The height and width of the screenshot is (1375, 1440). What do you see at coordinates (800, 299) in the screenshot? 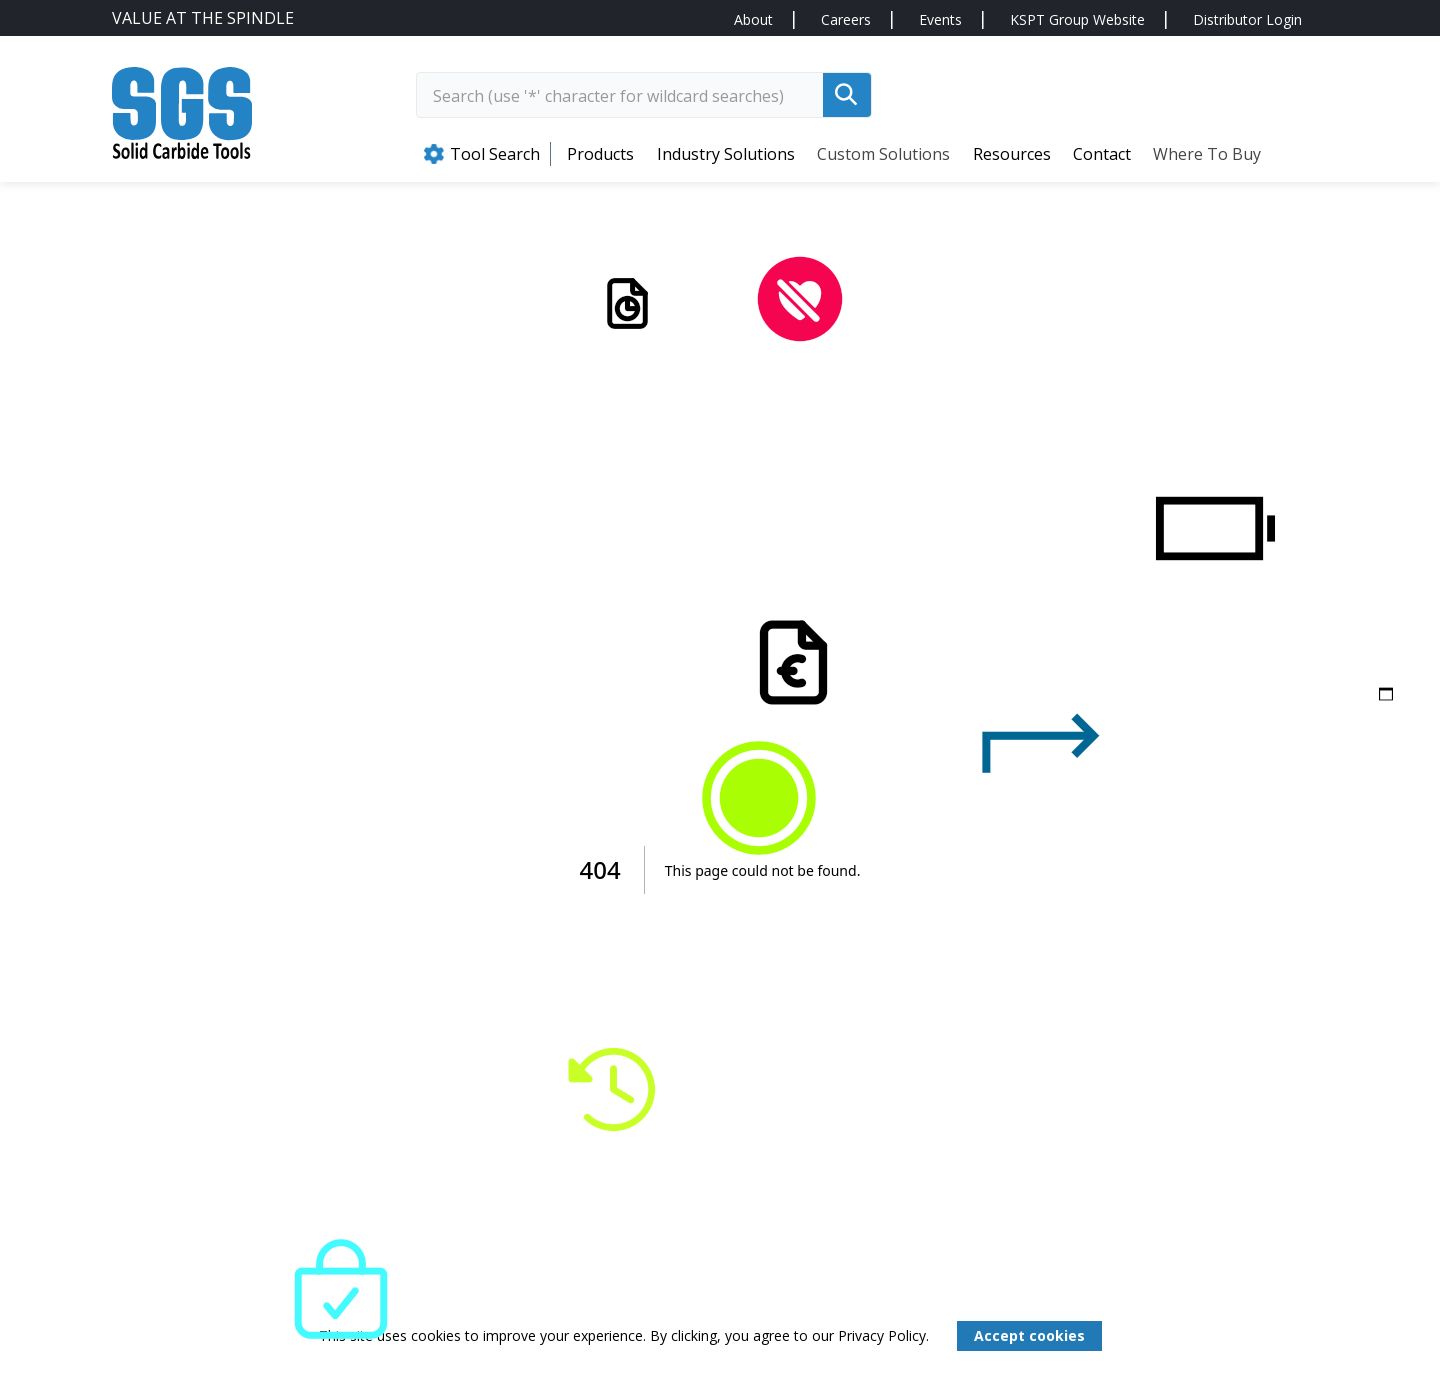
I see `remove from favorites` at bounding box center [800, 299].